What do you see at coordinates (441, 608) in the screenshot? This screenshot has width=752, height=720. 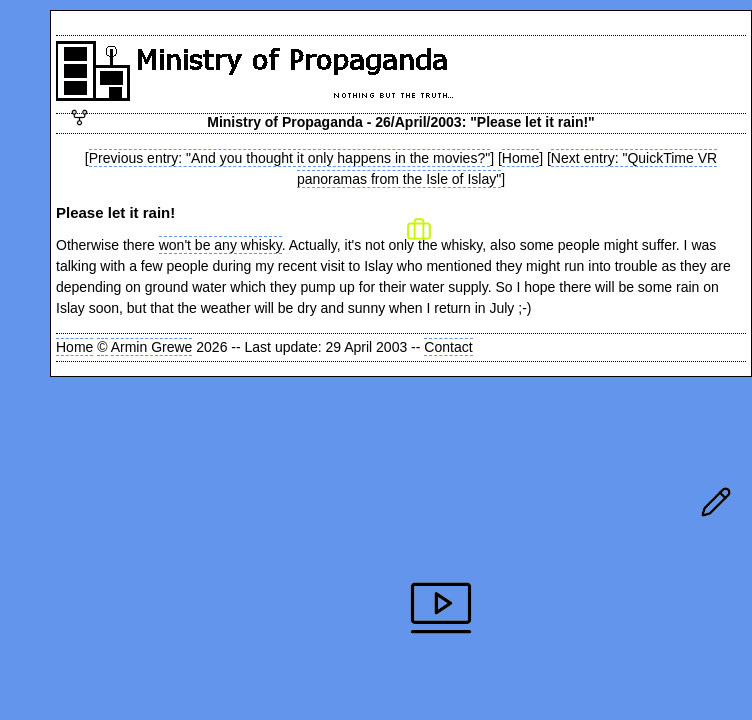 I see `play or watch a video` at bounding box center [441, 608].